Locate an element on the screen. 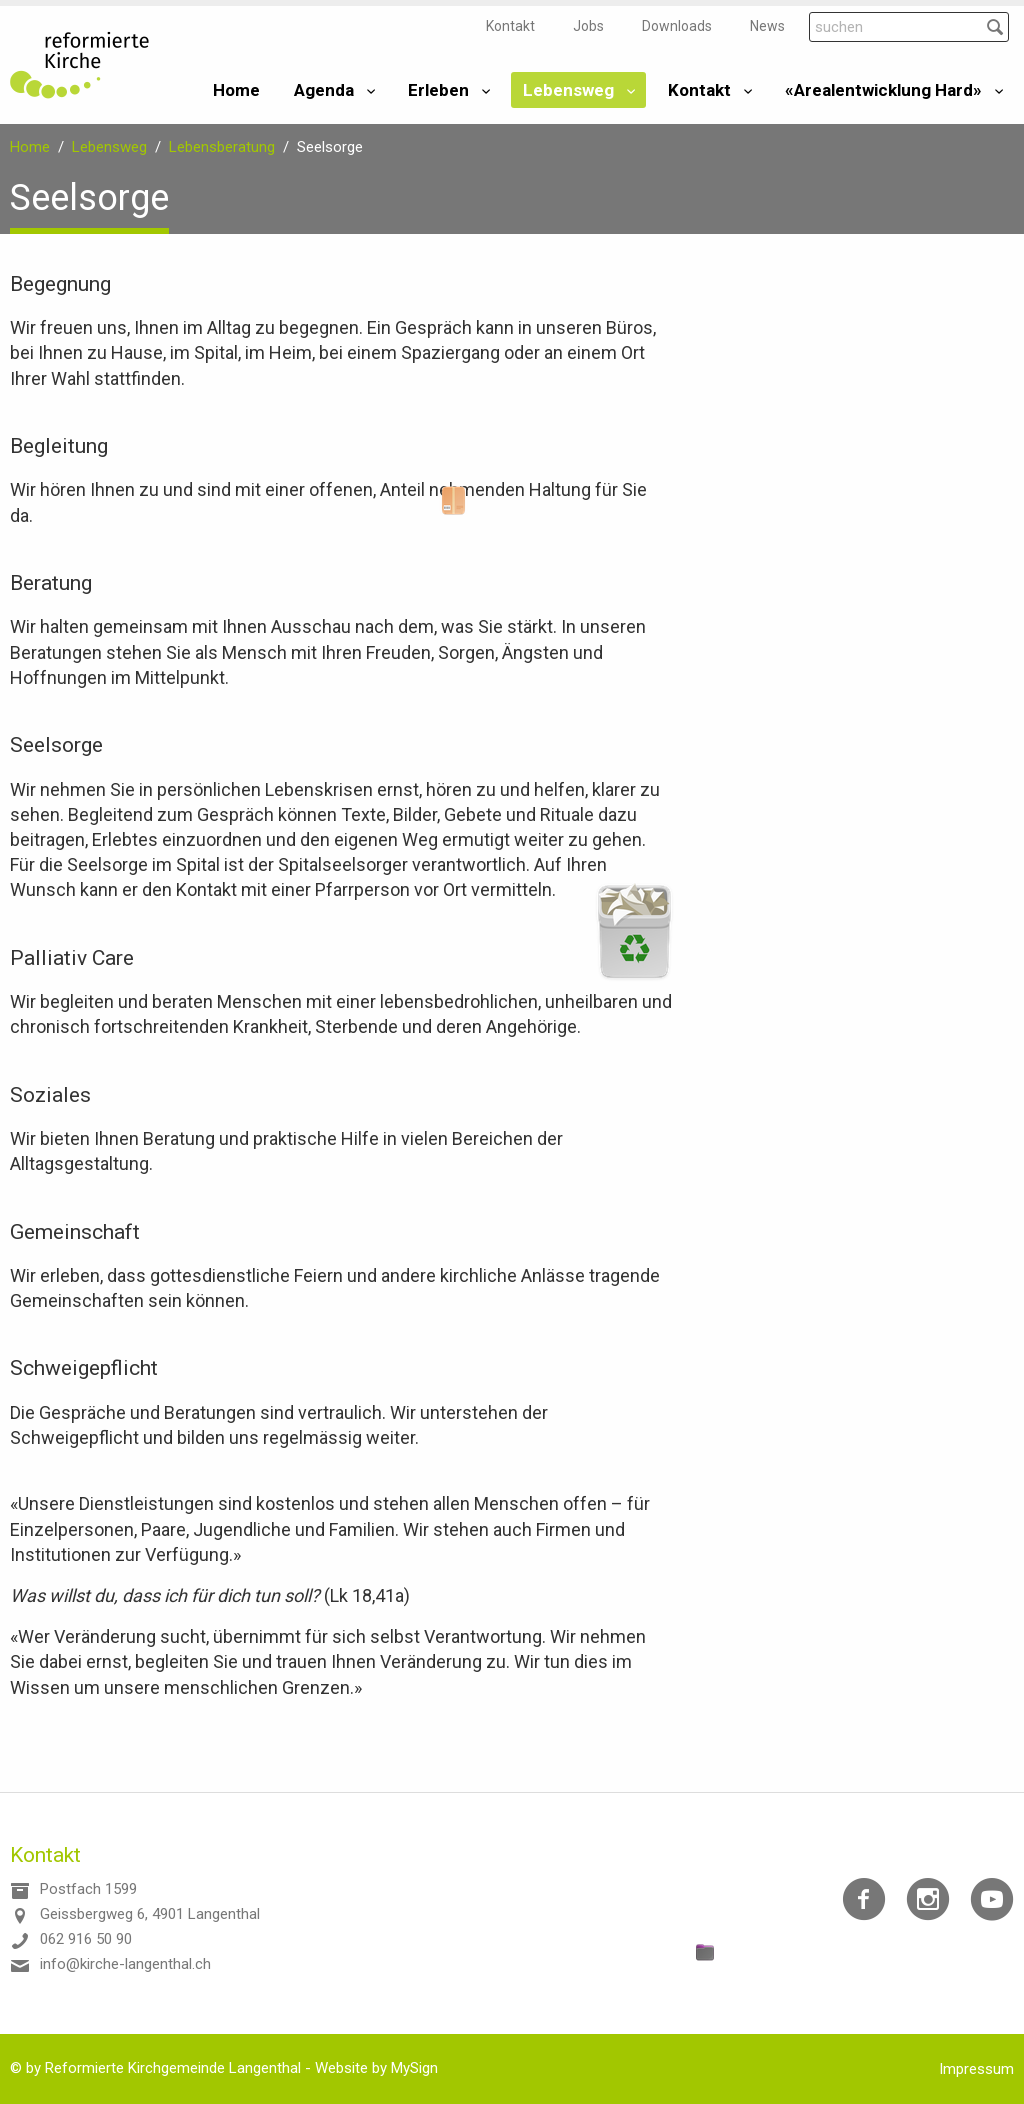 This screenshot has width=1024, height=2104. open folder to view contents is located at coordinates (705, 1952).